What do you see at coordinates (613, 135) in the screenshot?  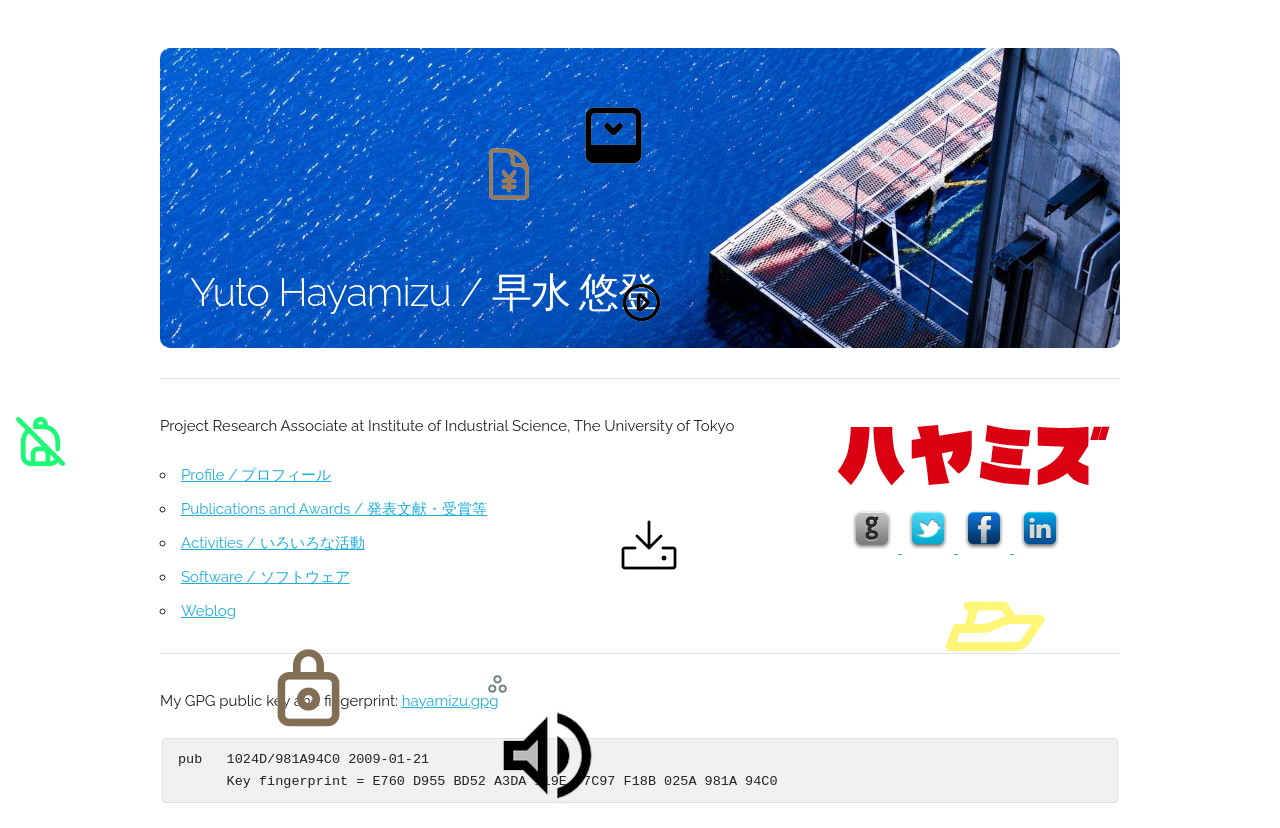 I see `collapse the bottom navigation bar` at bounding box center [613, 135].